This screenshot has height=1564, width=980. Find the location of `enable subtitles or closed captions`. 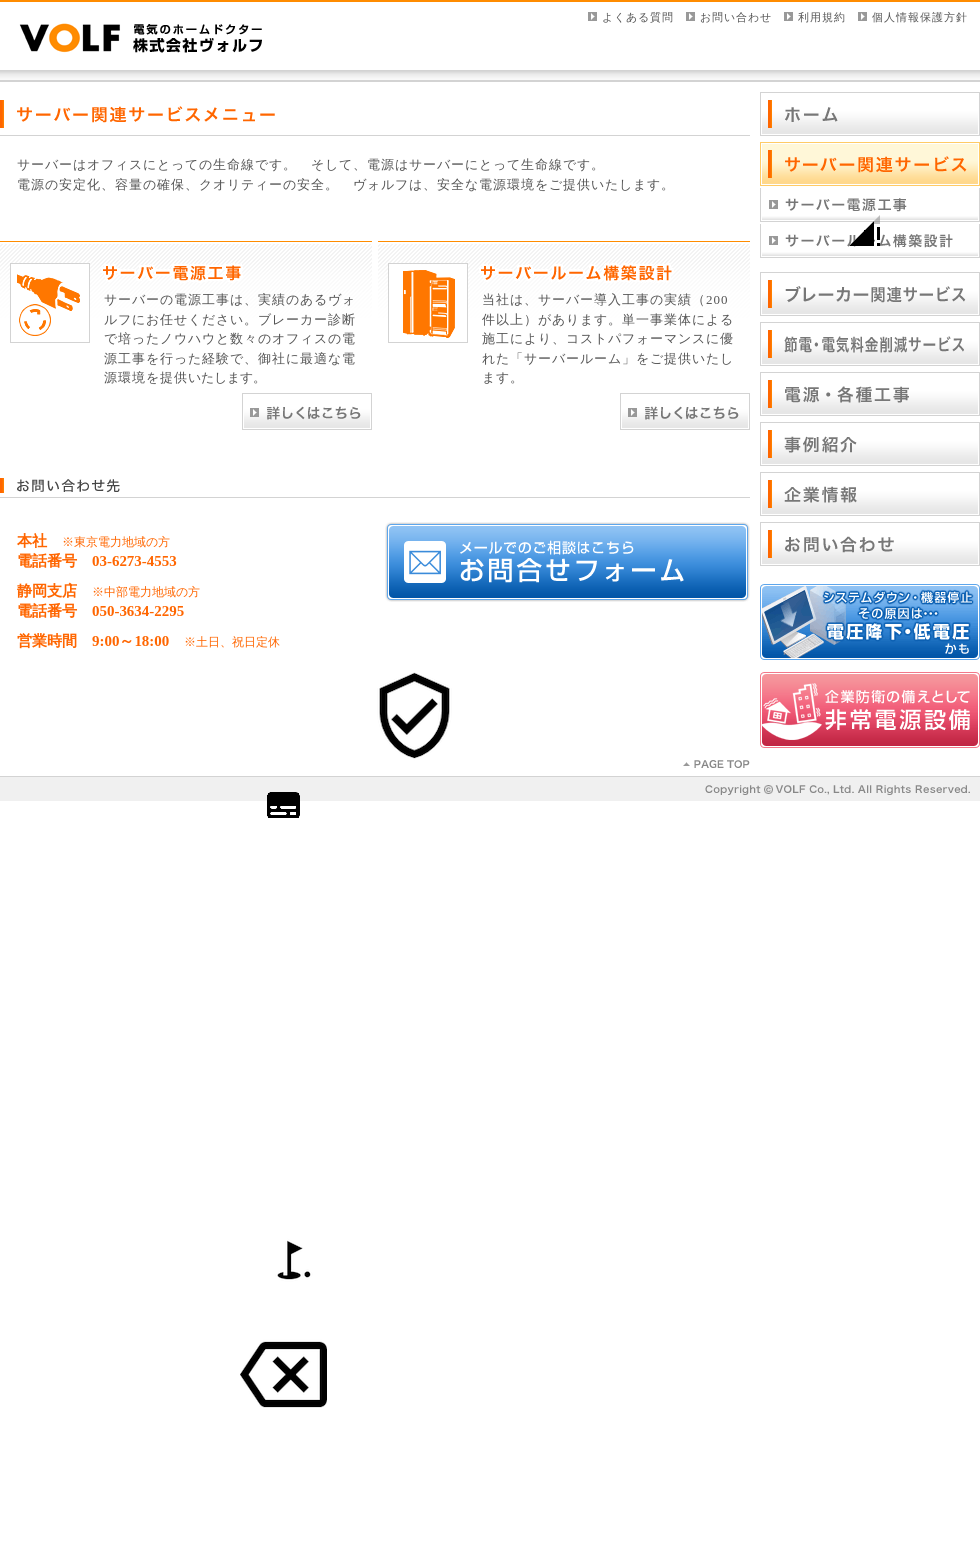

enable subtitles or closed captions is located at coordinates (283, 805).